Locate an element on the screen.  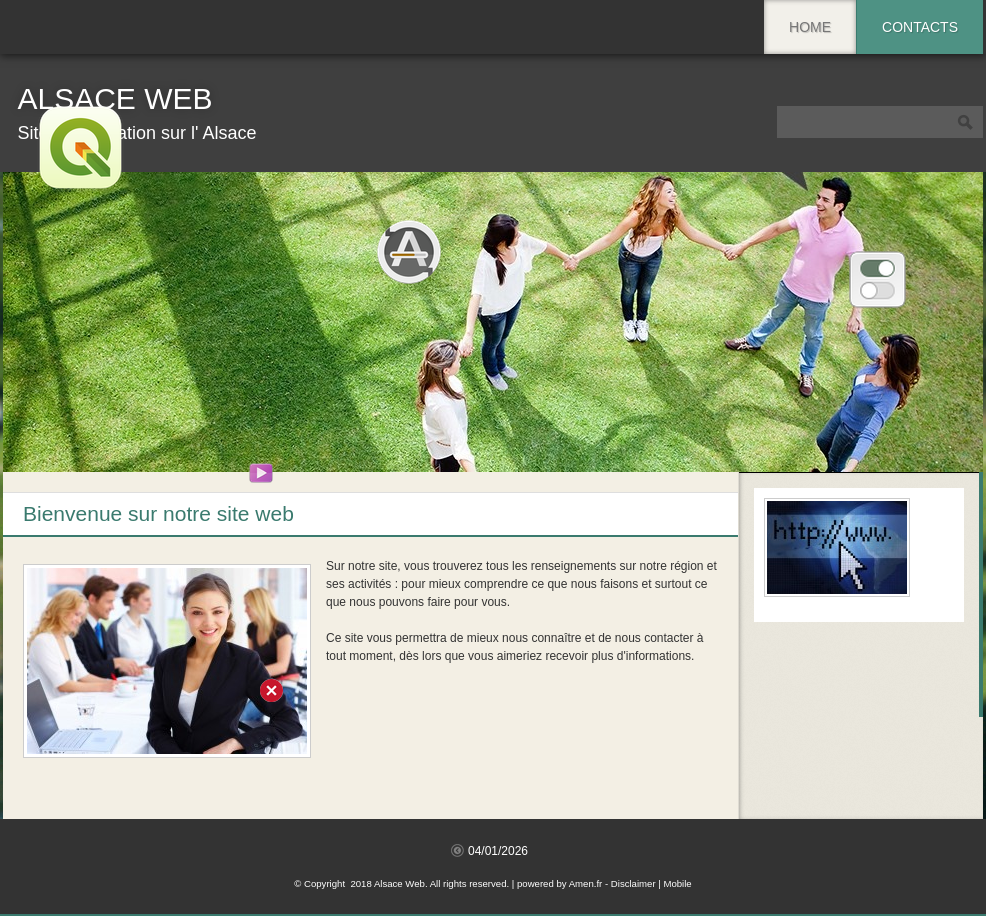
open qgis geographic information system application is located at coordinates (80, 147).